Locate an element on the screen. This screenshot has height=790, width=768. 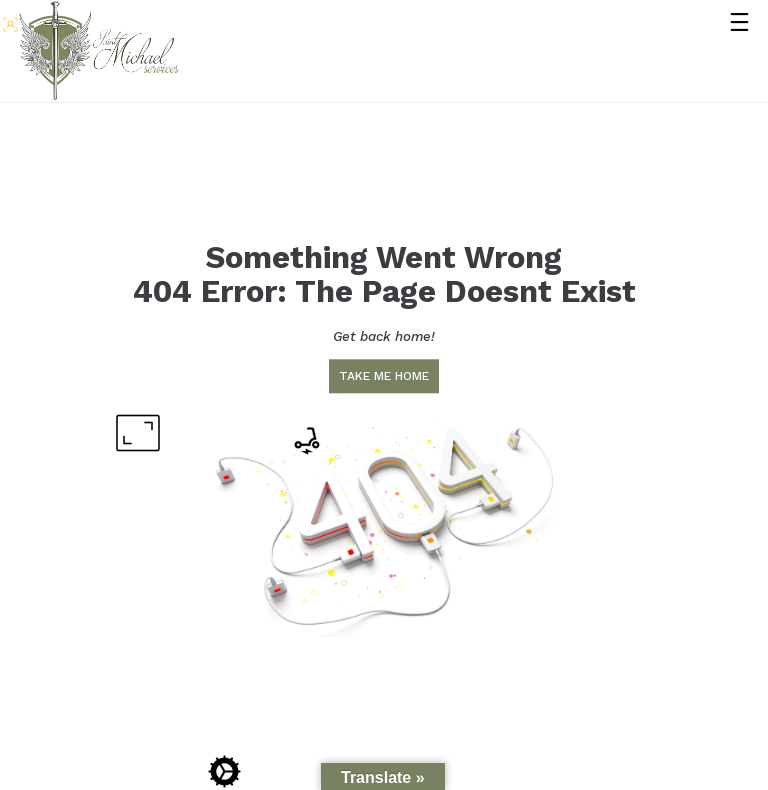
find nearby electric scooter rentals is located at coordinates (307, 441).